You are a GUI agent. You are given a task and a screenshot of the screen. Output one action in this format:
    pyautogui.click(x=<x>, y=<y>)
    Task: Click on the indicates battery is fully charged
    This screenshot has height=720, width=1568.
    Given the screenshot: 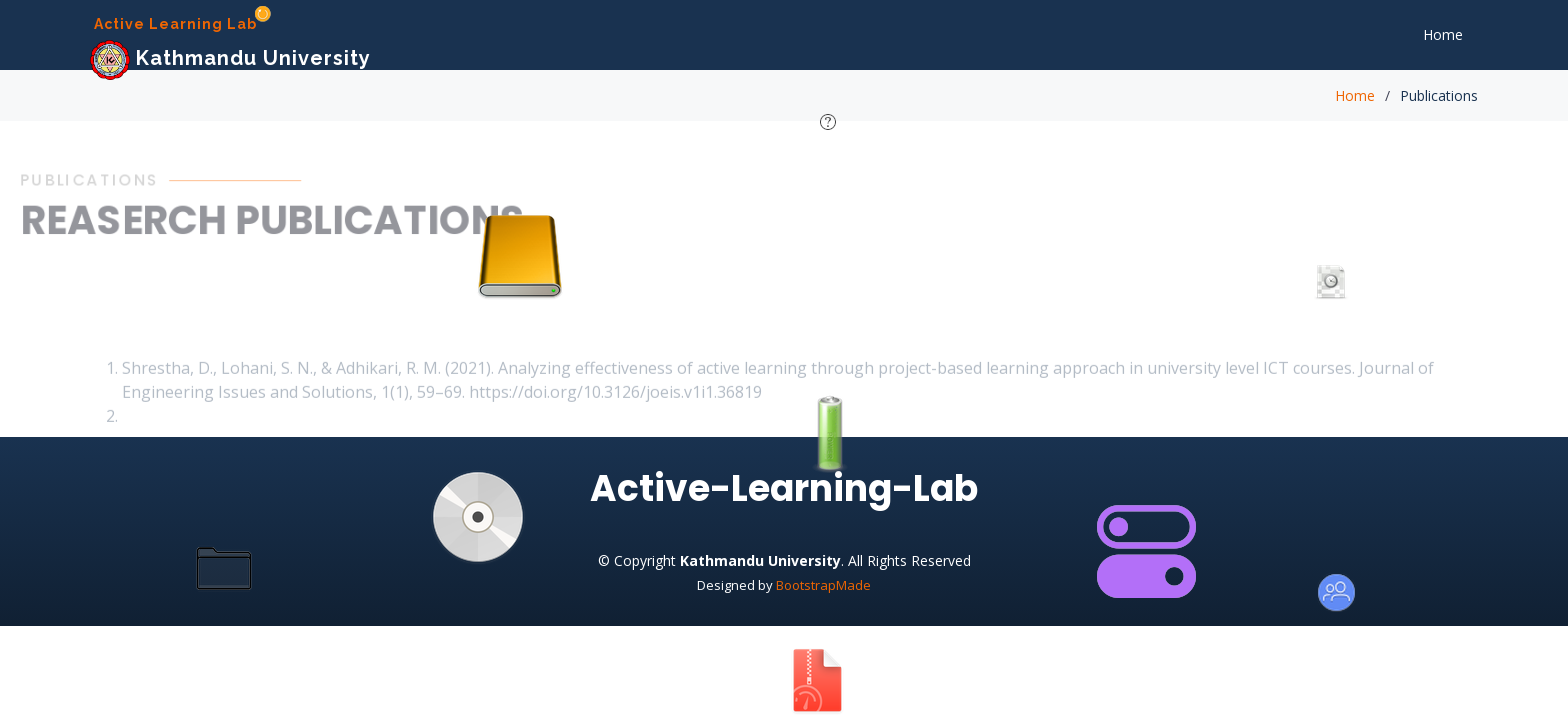 What is the action you would take?
    pyautogui.click(x=830, y=435)
    